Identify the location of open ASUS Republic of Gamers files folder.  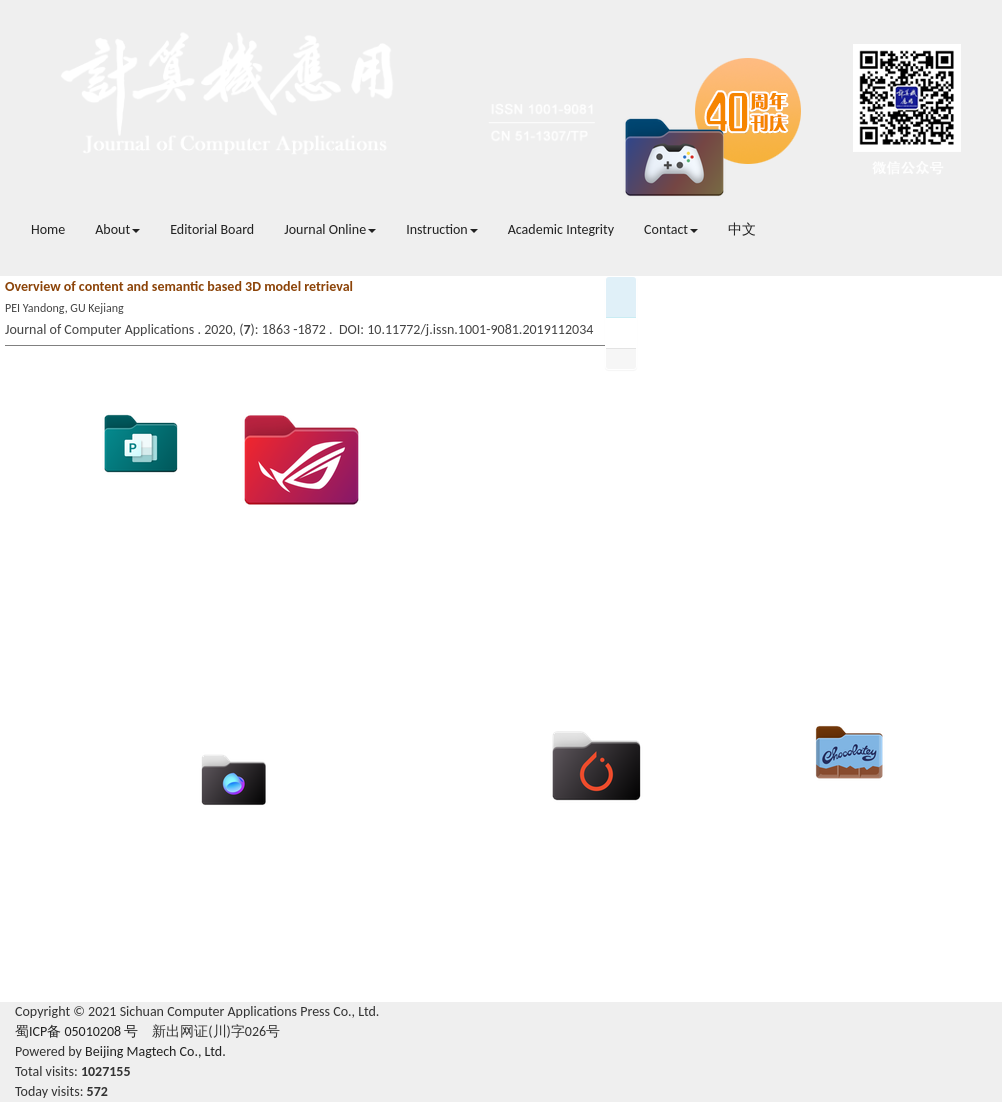
(301, 463).